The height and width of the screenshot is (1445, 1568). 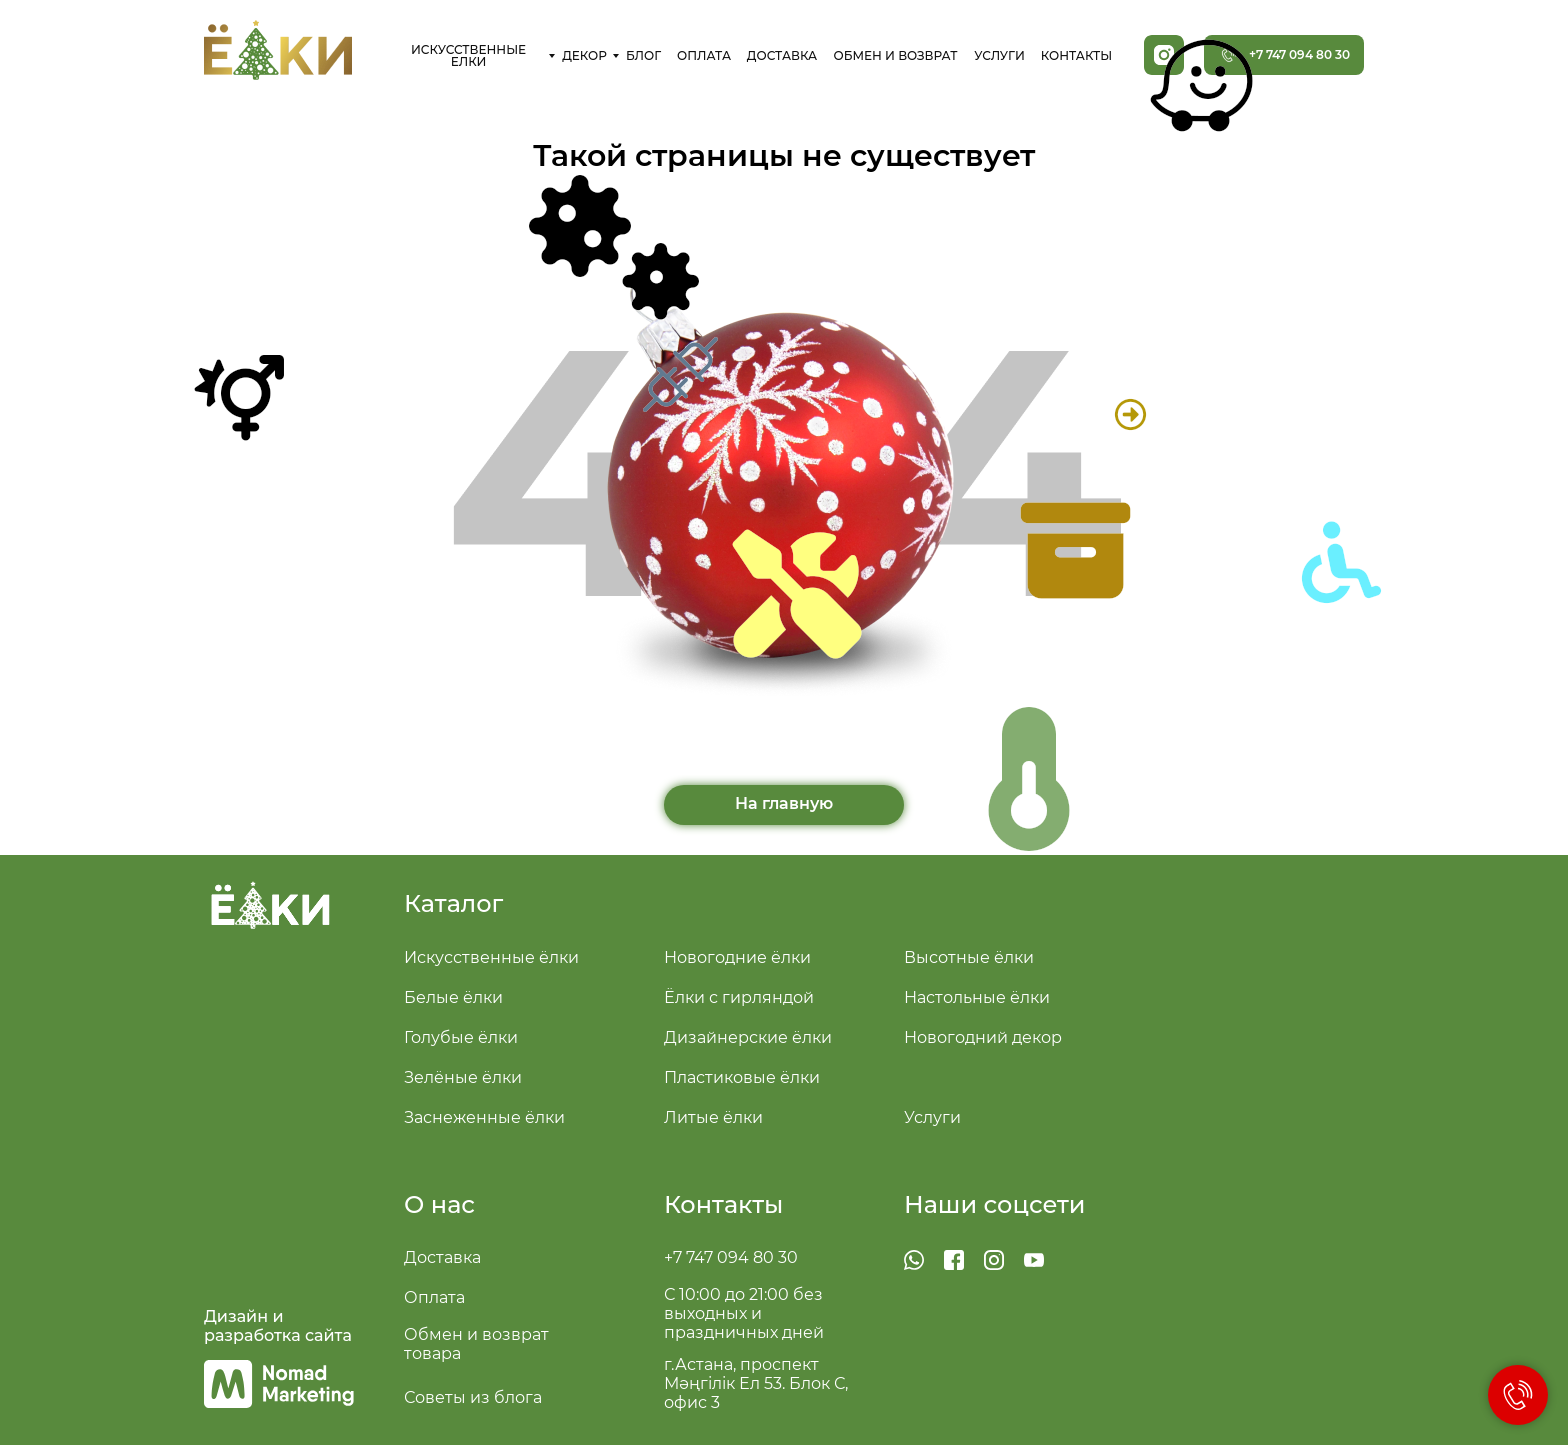 I want to click on connect or establish a connection, so click(x=680, y=374).